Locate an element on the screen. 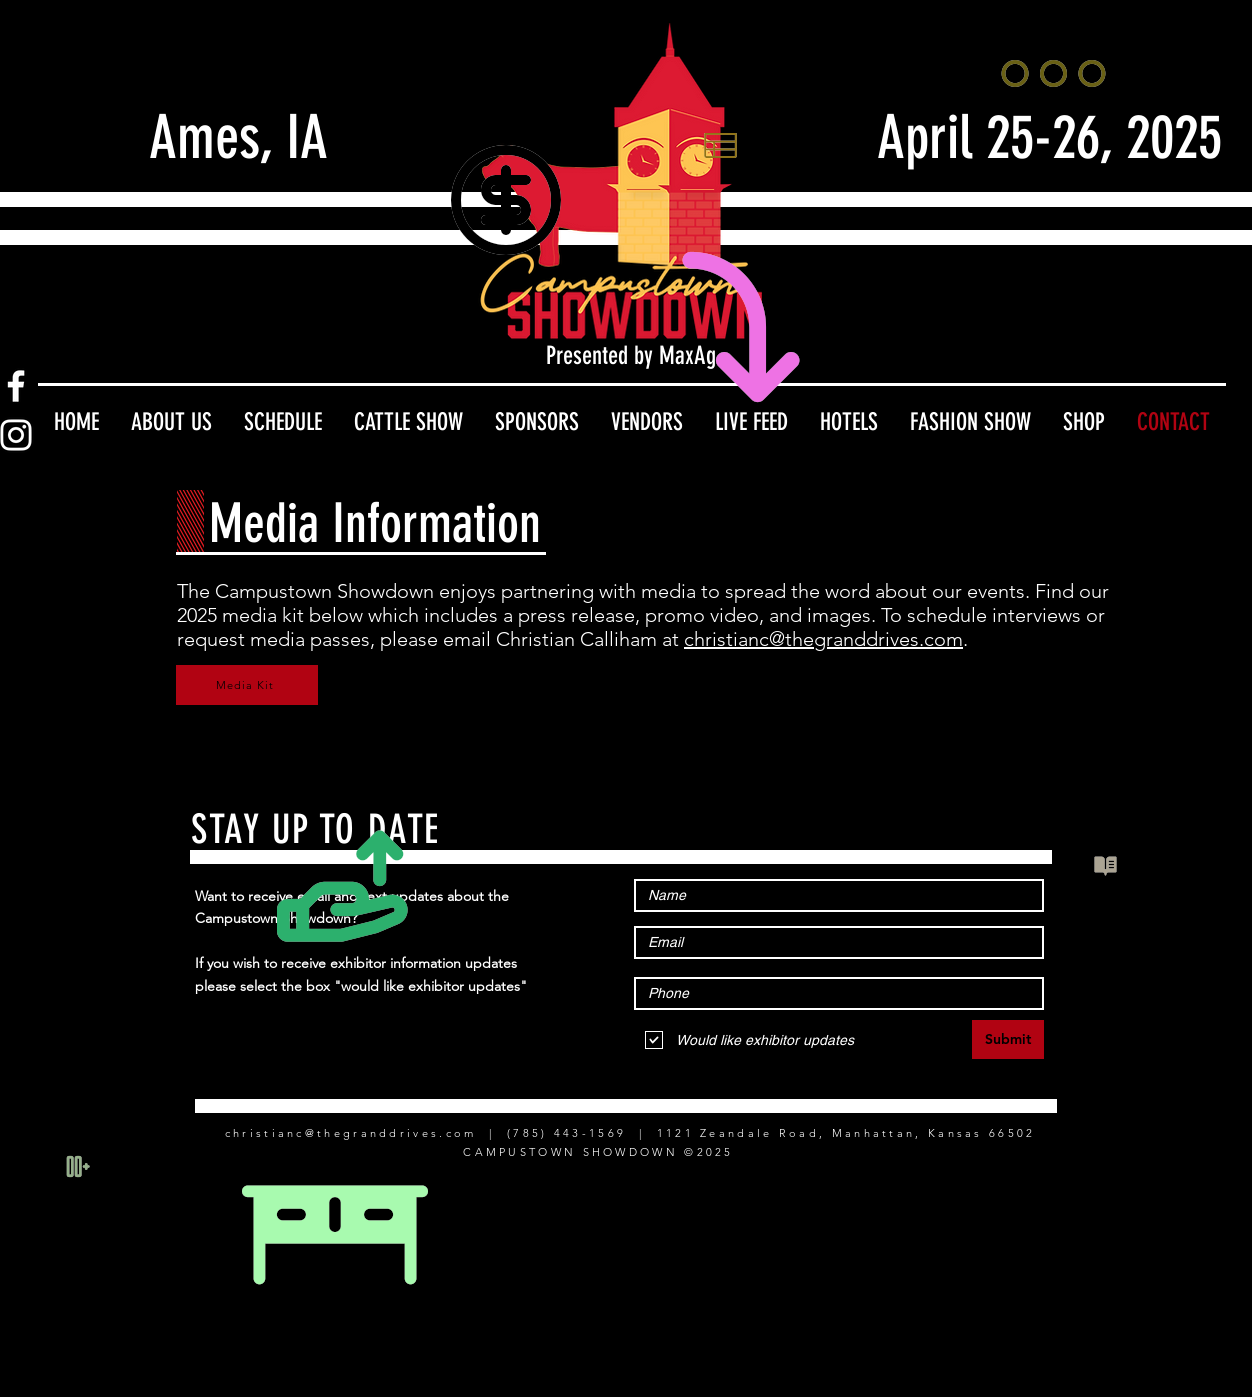  open reading mode or e-reader is located at coordinates (1105, 864).